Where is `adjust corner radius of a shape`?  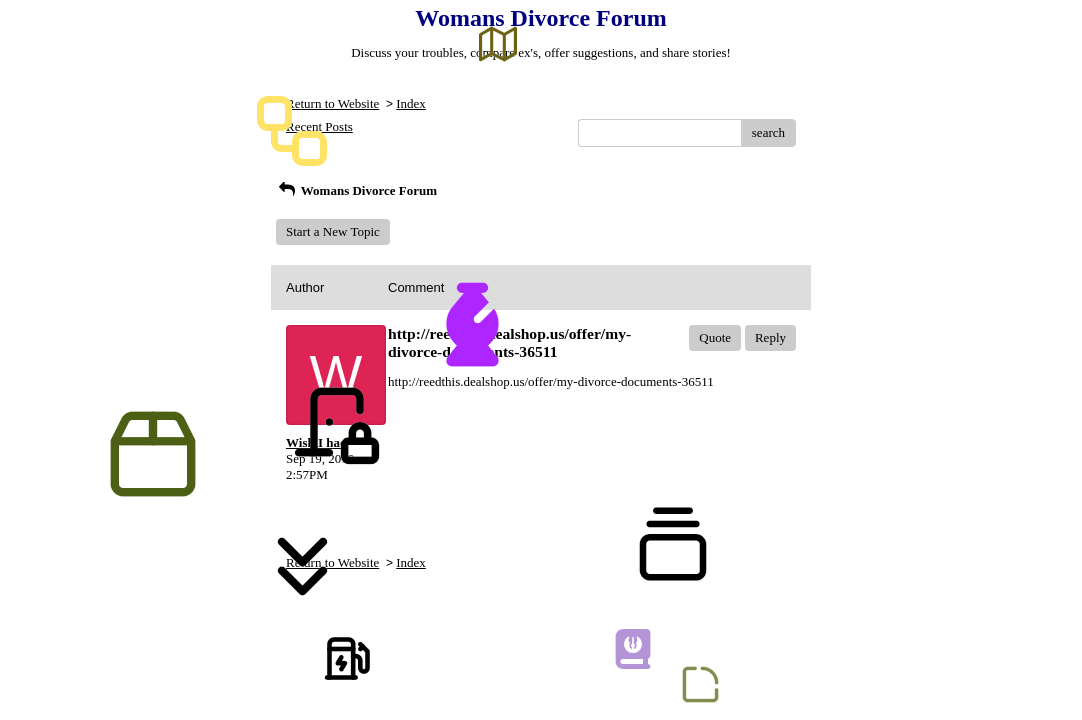 adjust corner radius of a shape is located at coordinates (700, 684).